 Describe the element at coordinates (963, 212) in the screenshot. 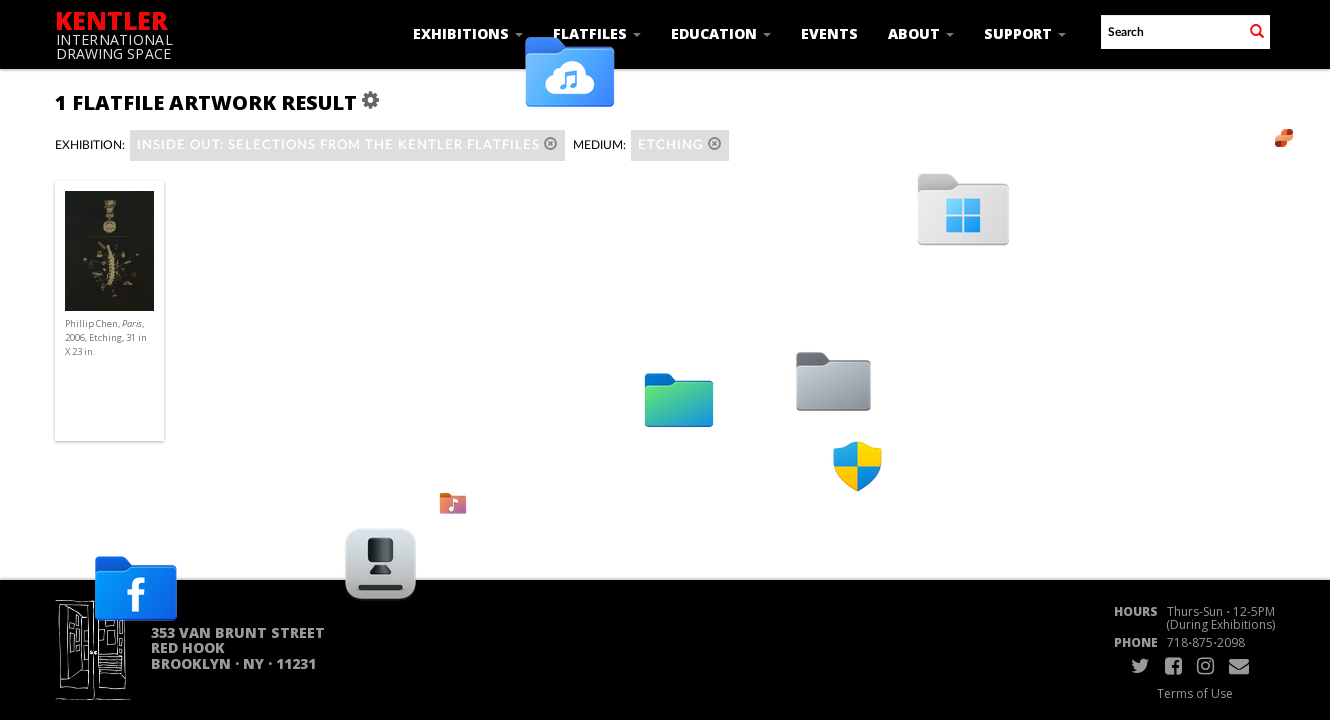

I see `open the windows 11 system folder` at that location.